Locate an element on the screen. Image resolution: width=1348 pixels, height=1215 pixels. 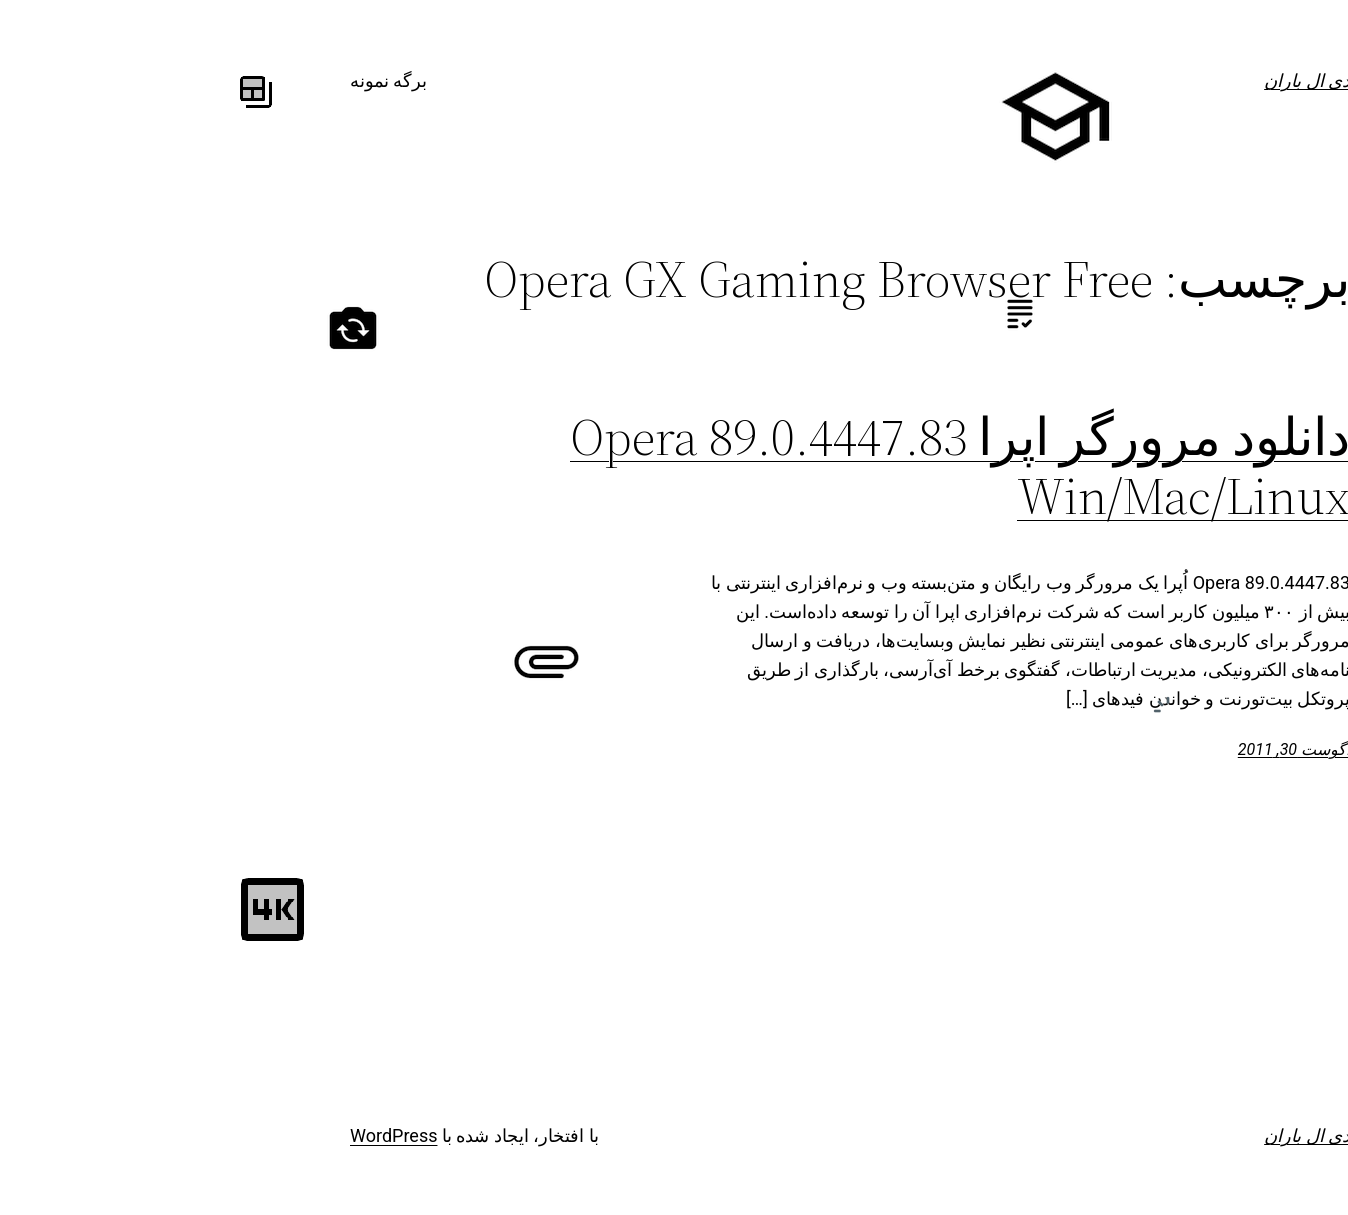
attach a file to your message is located at coordinates (545, 662).